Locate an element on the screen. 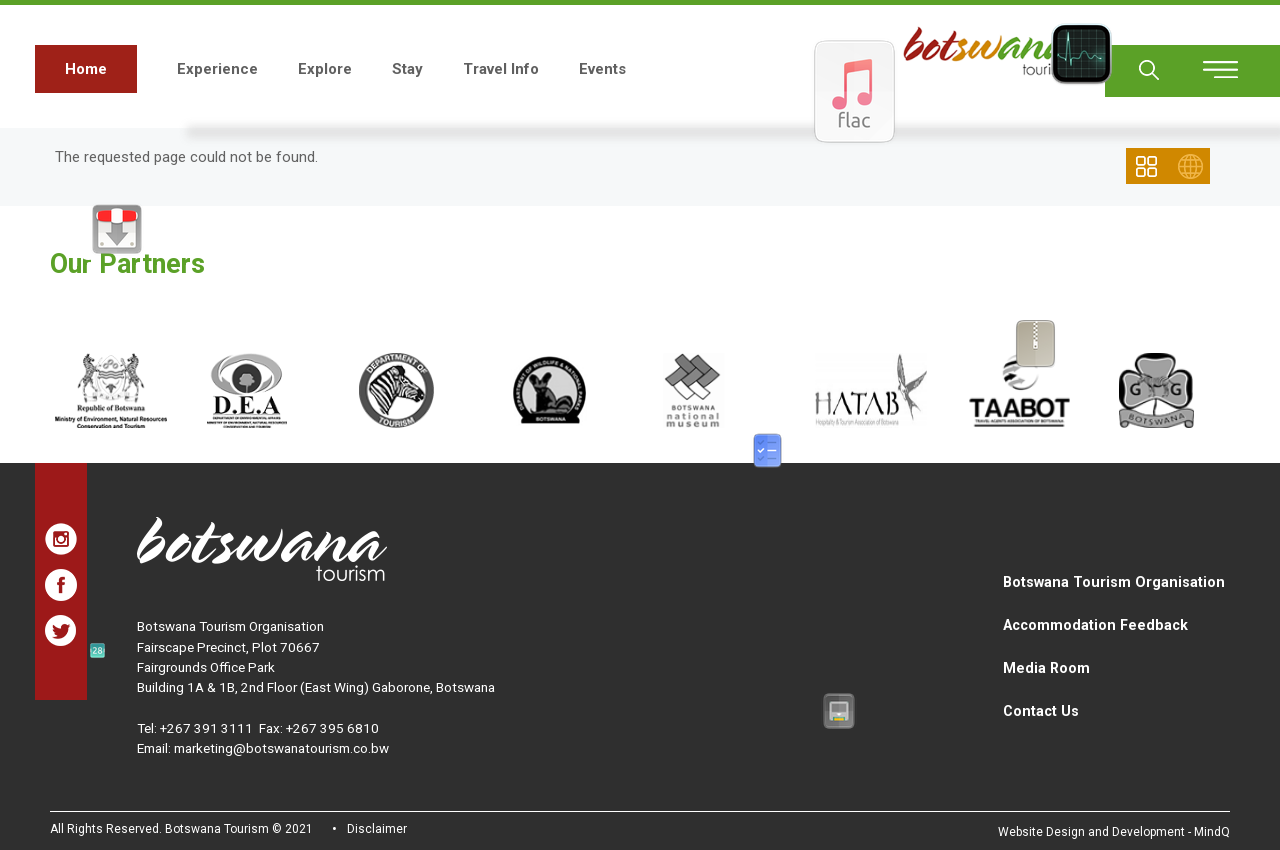  open archive manager to compress or extract files is located at coordinates (1035, 343).